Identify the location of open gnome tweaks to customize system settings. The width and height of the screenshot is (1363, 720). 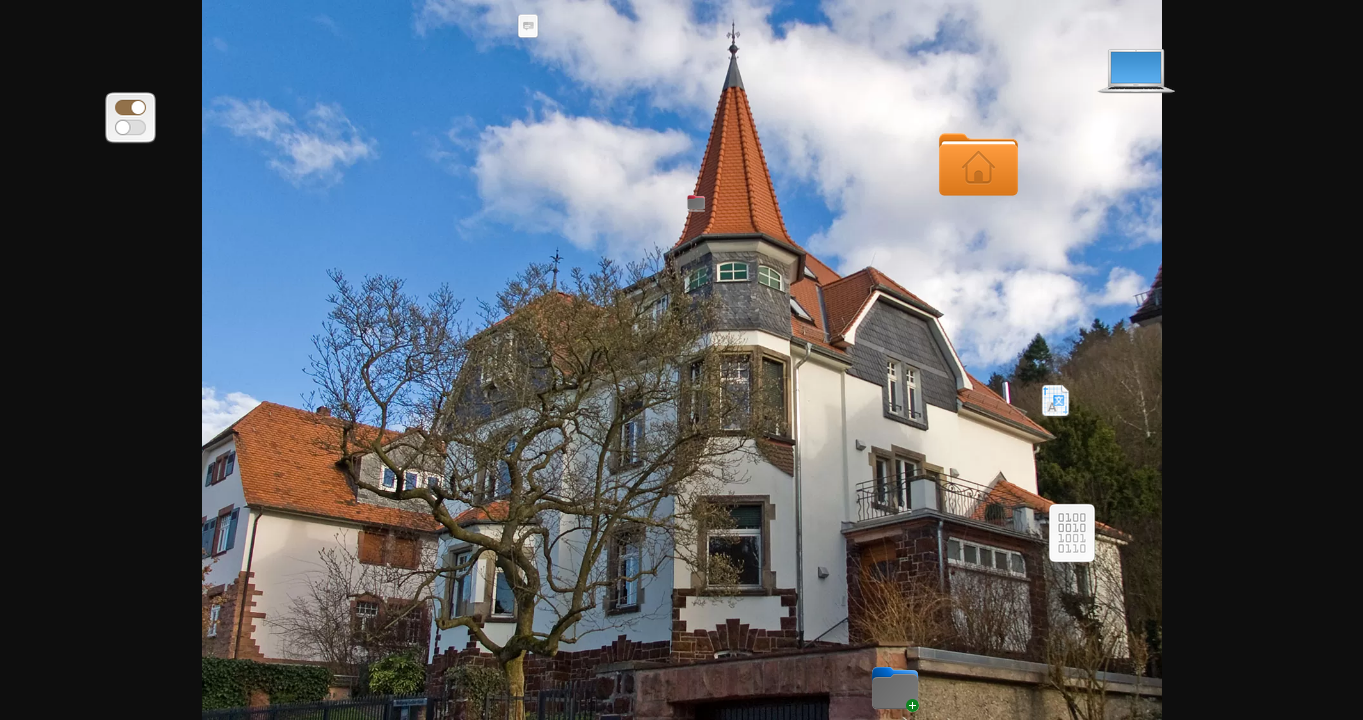
(130, 117).